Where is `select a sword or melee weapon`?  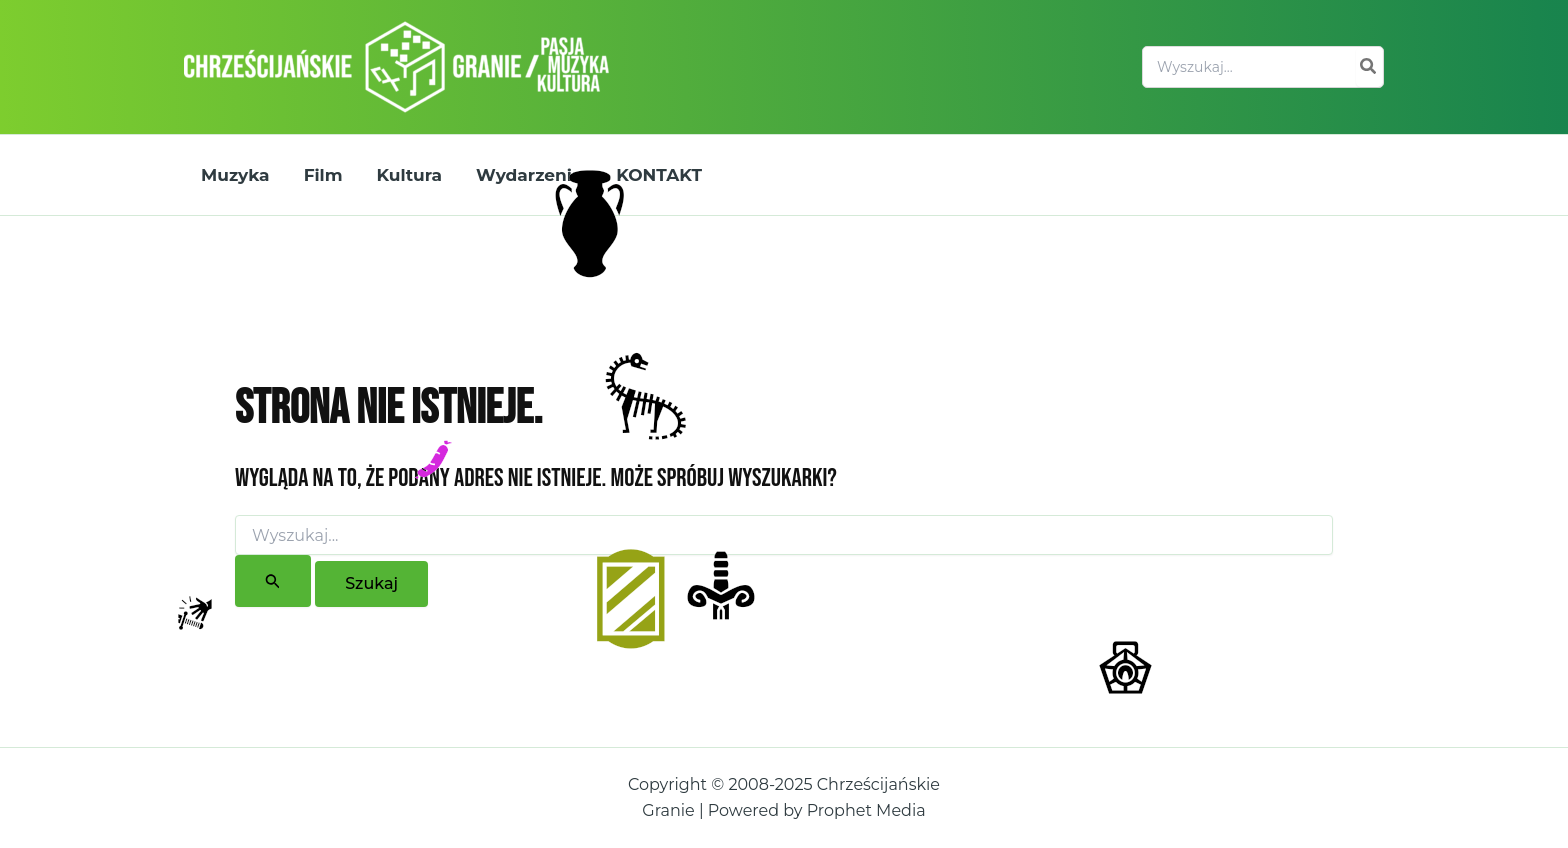
select a sword or melee weapon is located at coordinates (721, 585).